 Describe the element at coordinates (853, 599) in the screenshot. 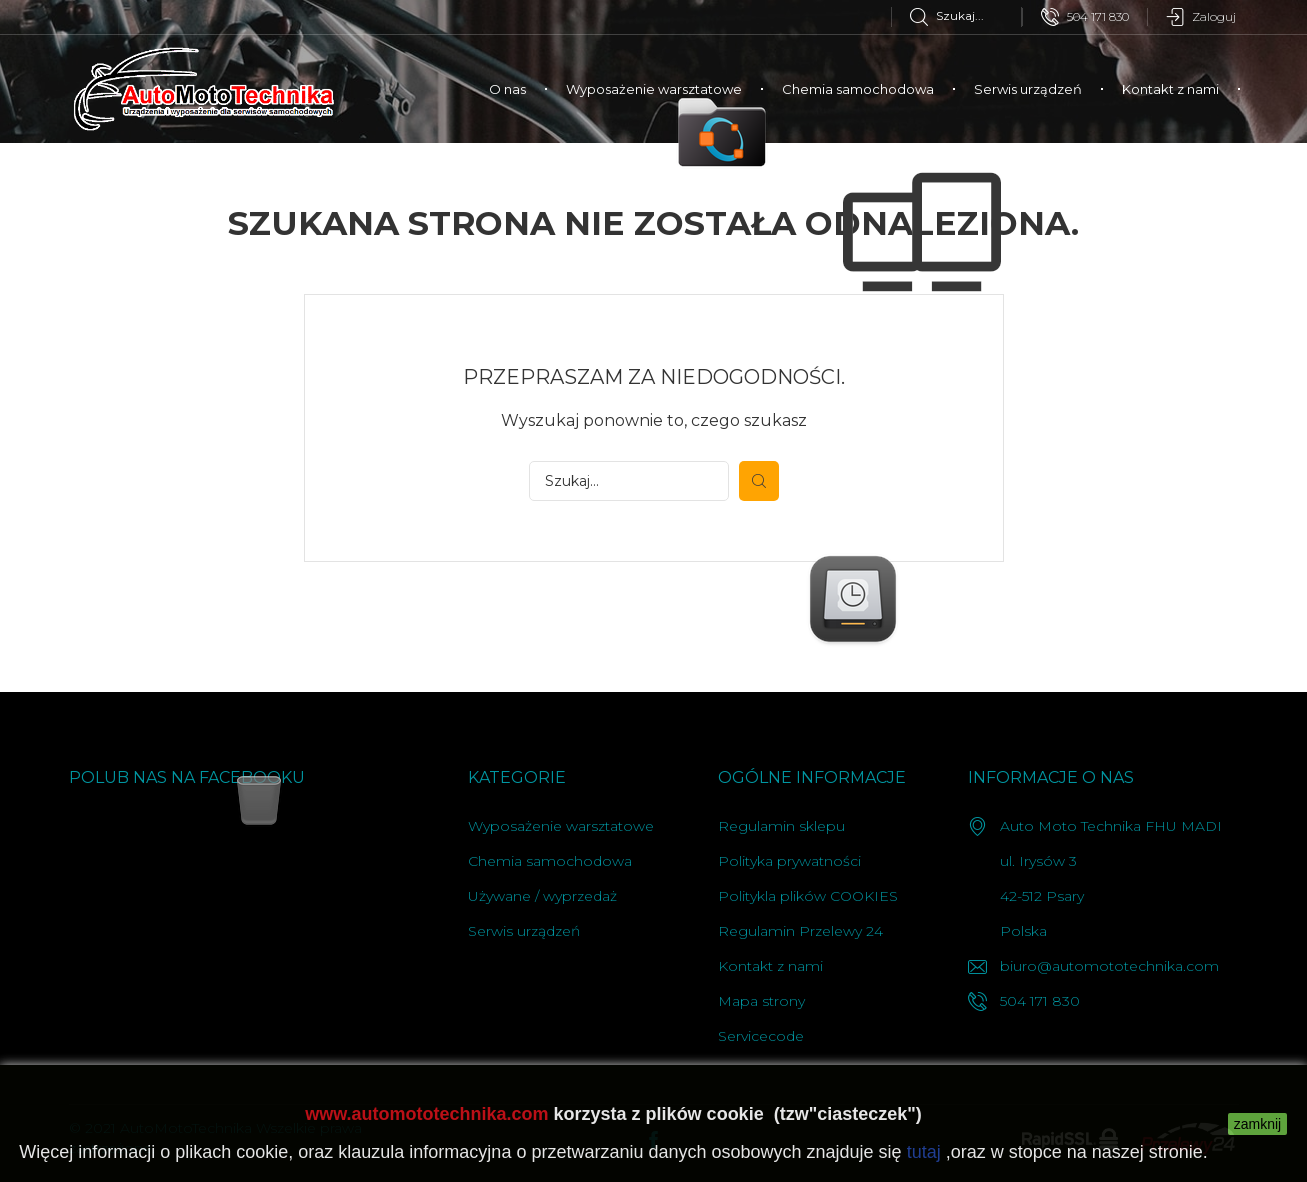

I see `open system backup preferences` at that location.